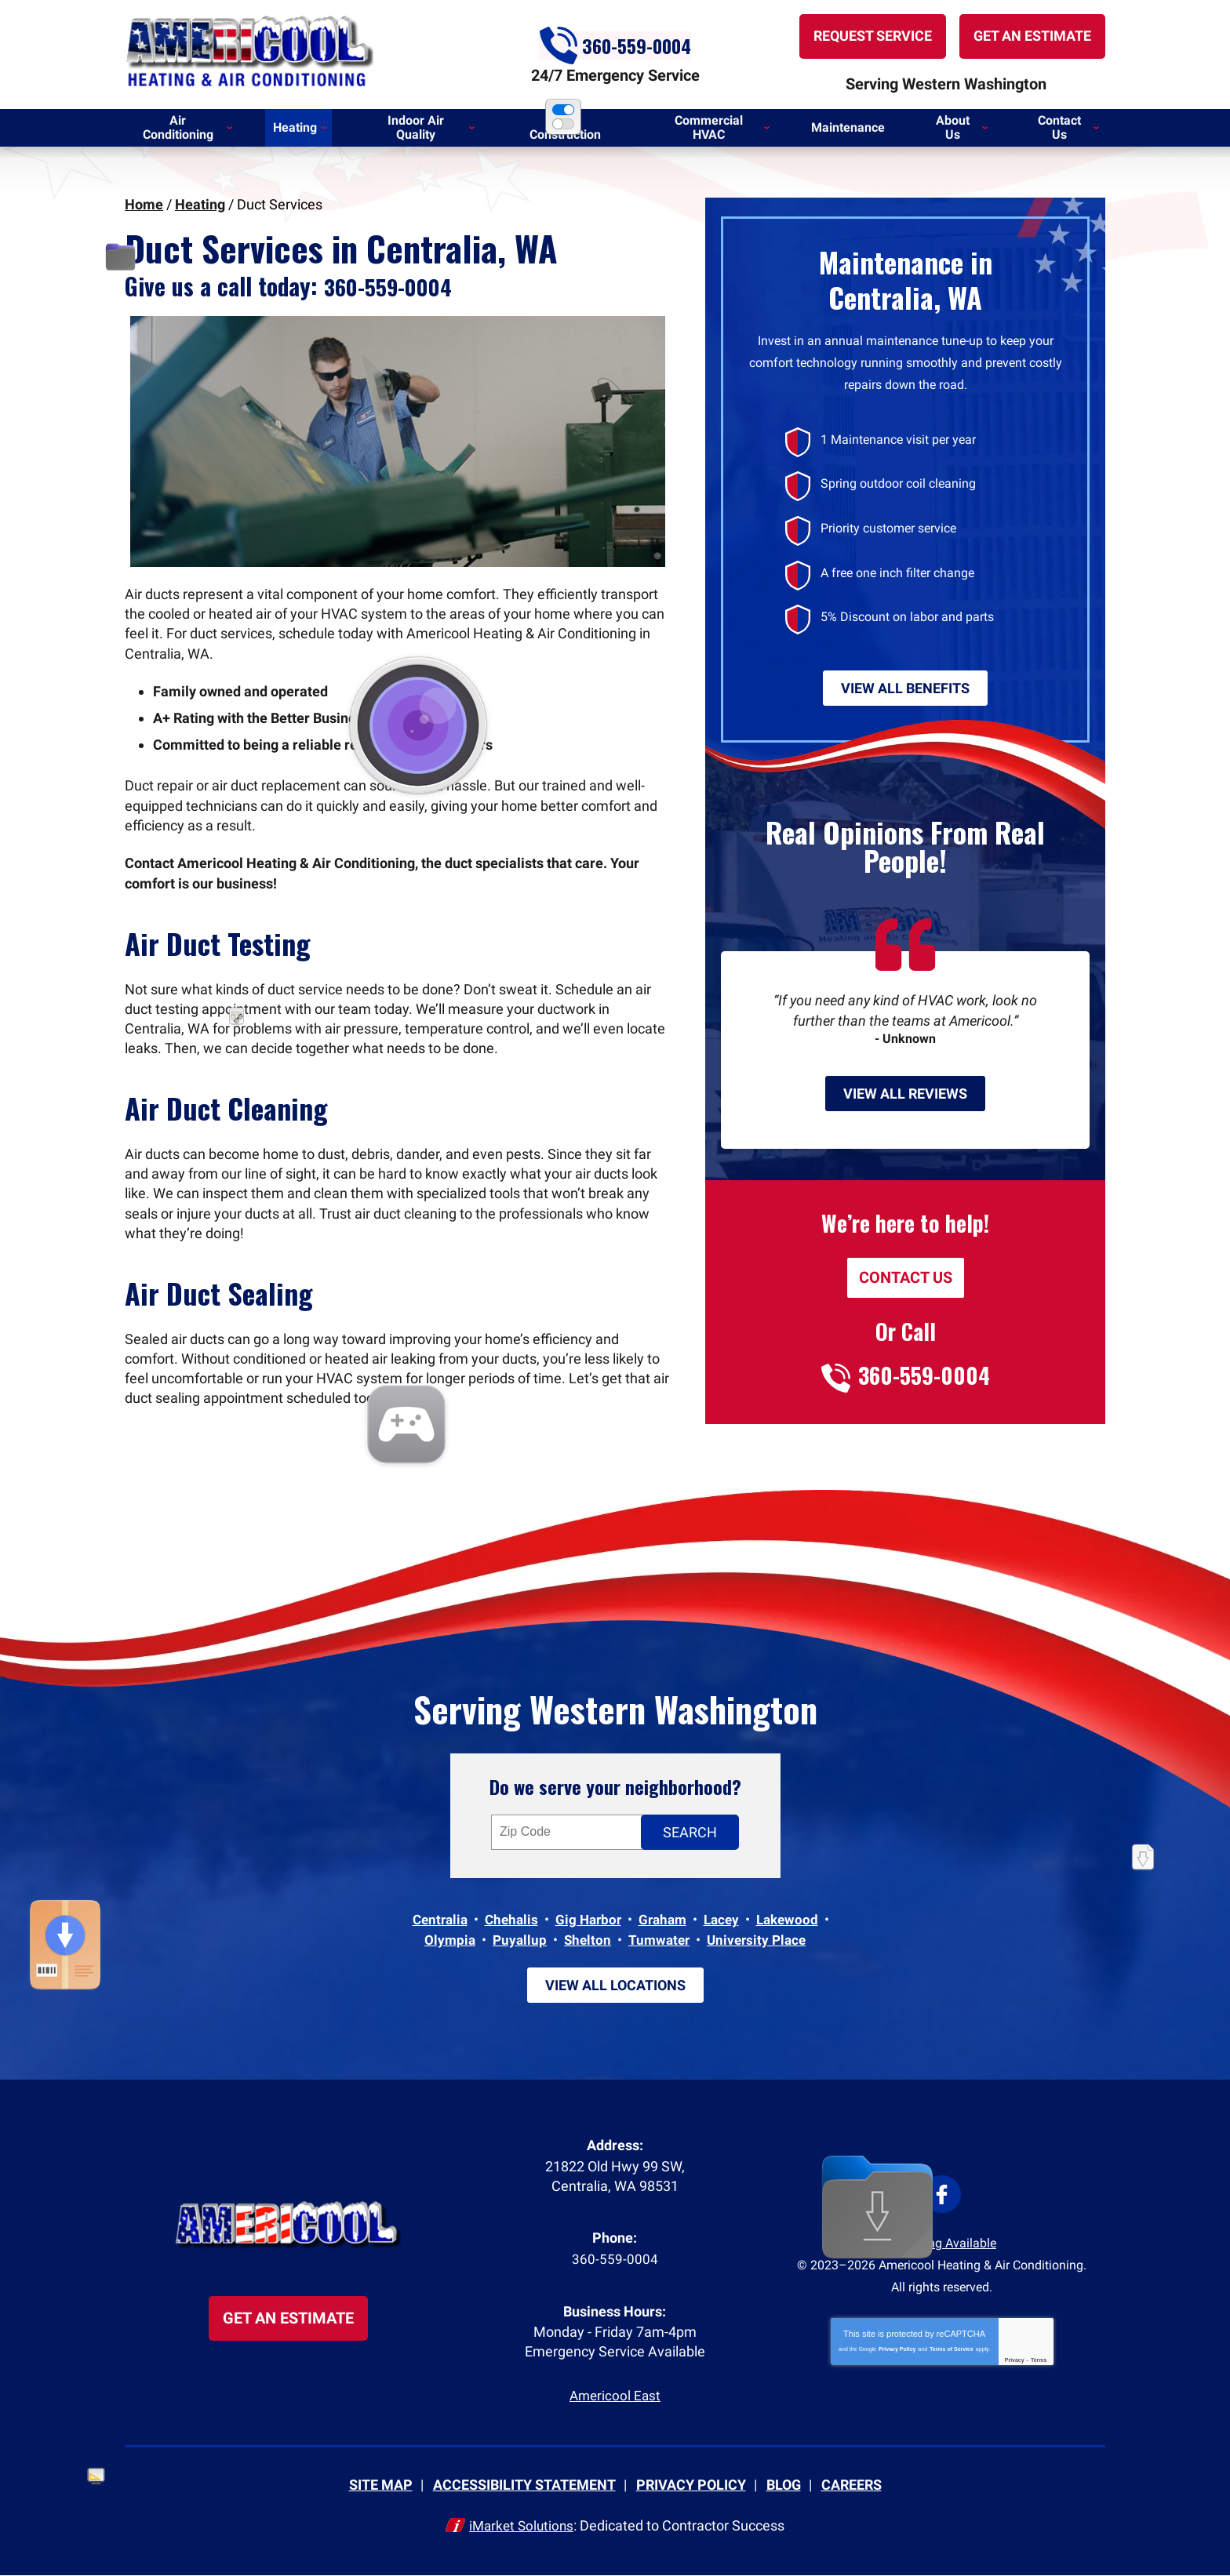  Describe the element at coordinates (65, 1945) in the screenshot. I see `downloading a software package or update` at that location.